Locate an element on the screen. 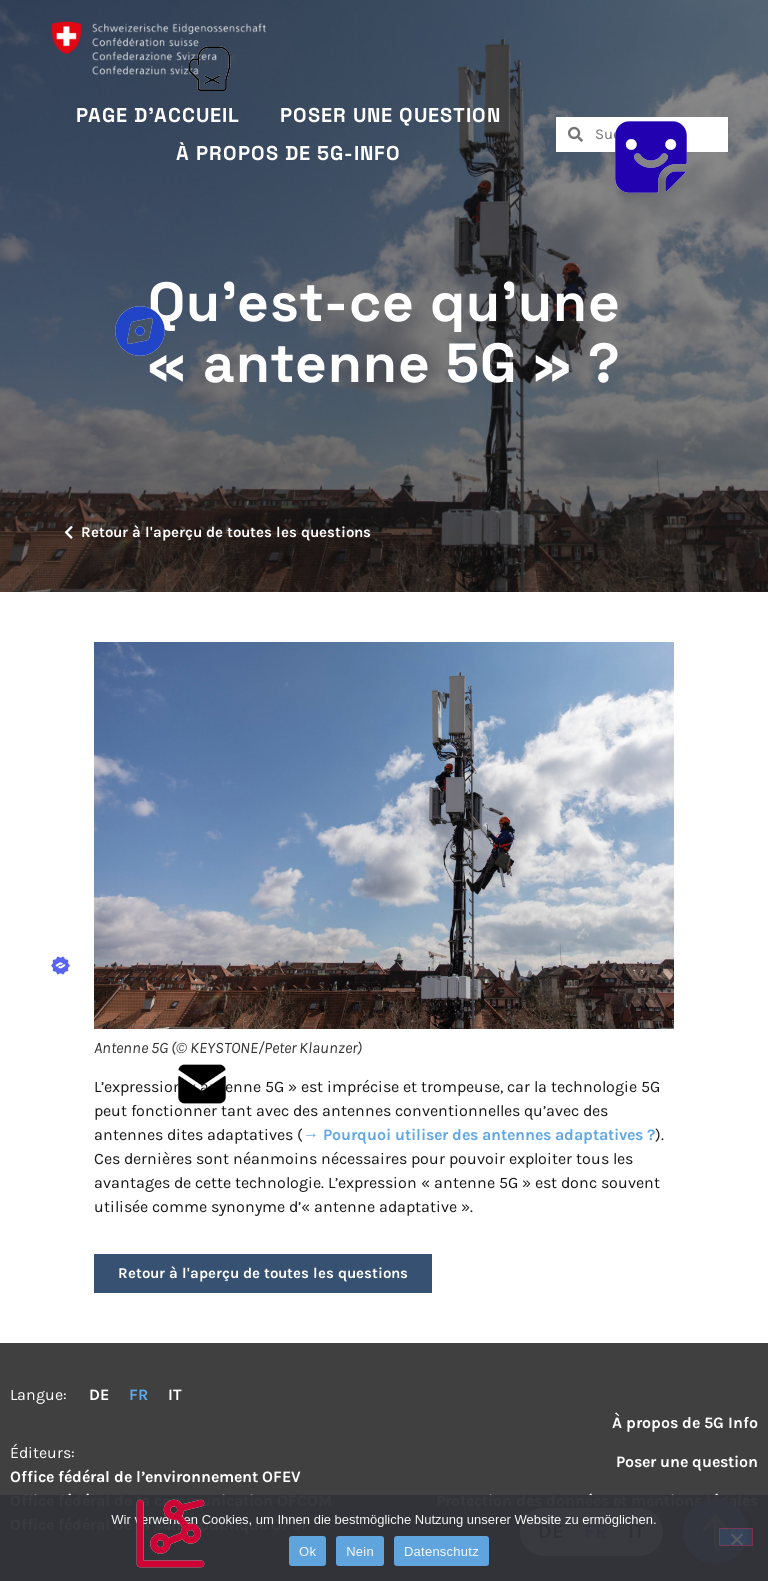 The width and height of the screenshot is (768, 1581). open the discord server discovery page is located at coordinates (140, 331).